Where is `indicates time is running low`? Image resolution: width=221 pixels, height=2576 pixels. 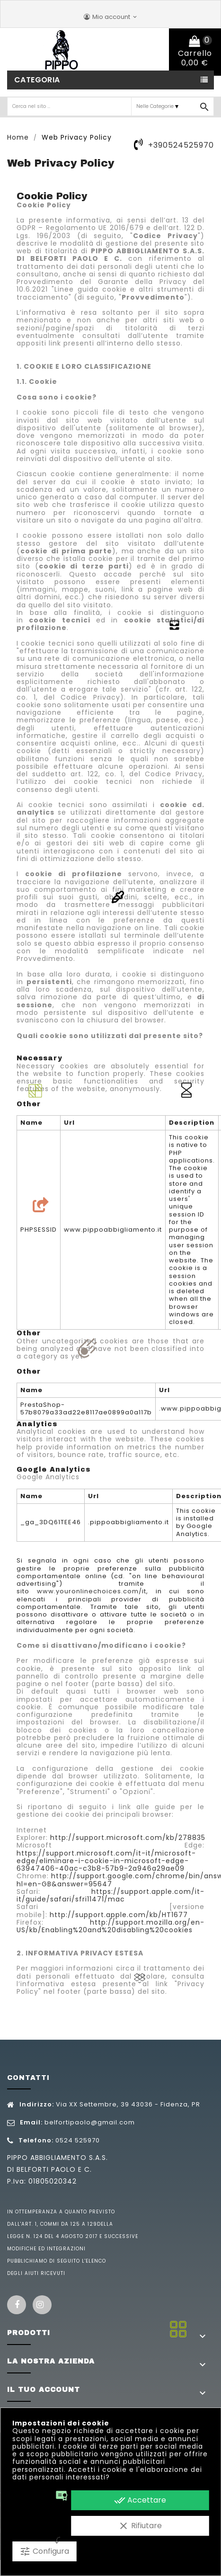
indicates time is running low is located at coordinates (186, 1090).